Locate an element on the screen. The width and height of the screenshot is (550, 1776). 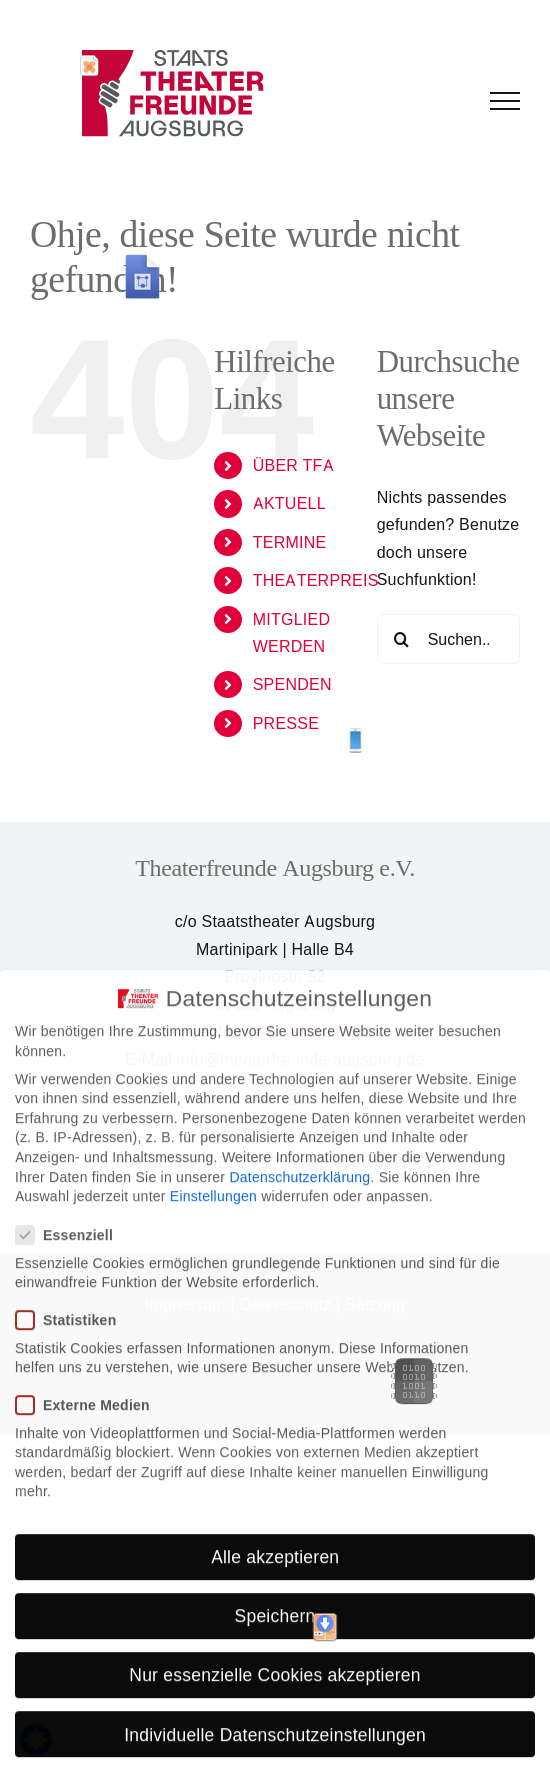
iPhone 5s device connected to your system is located at coordinates (355, 740).